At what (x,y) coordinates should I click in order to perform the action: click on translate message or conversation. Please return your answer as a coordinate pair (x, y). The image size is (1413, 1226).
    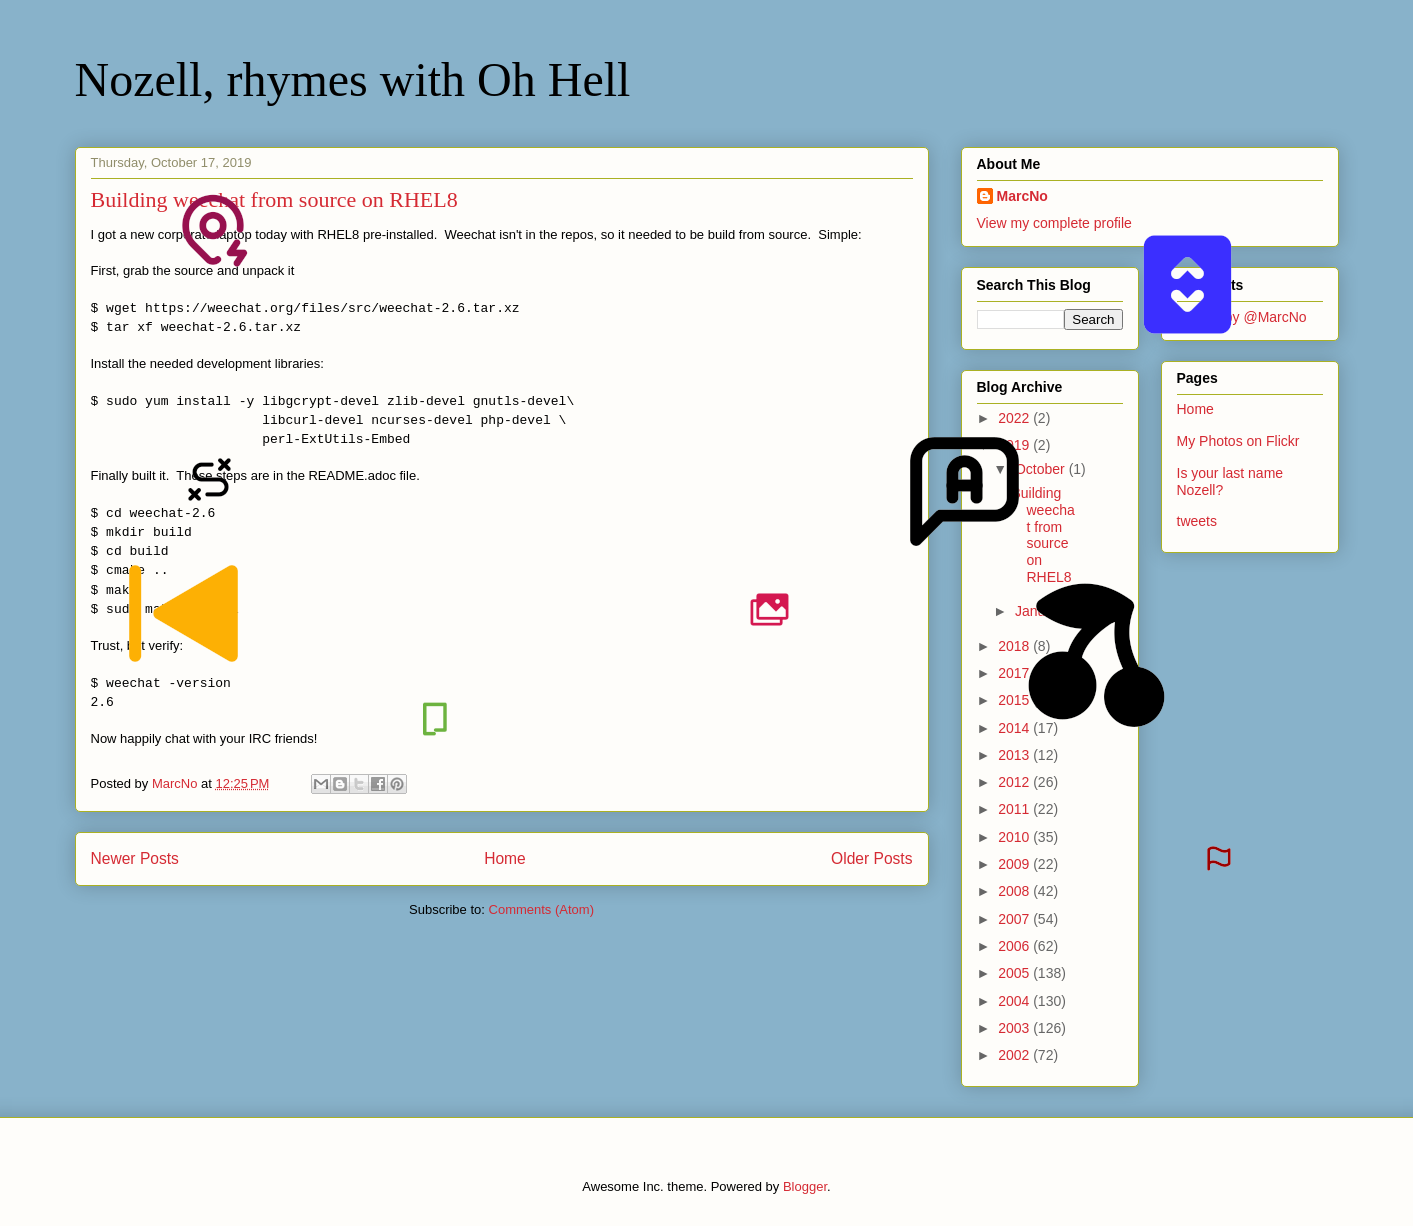
    Looking at the image, I should click on (964, 485).